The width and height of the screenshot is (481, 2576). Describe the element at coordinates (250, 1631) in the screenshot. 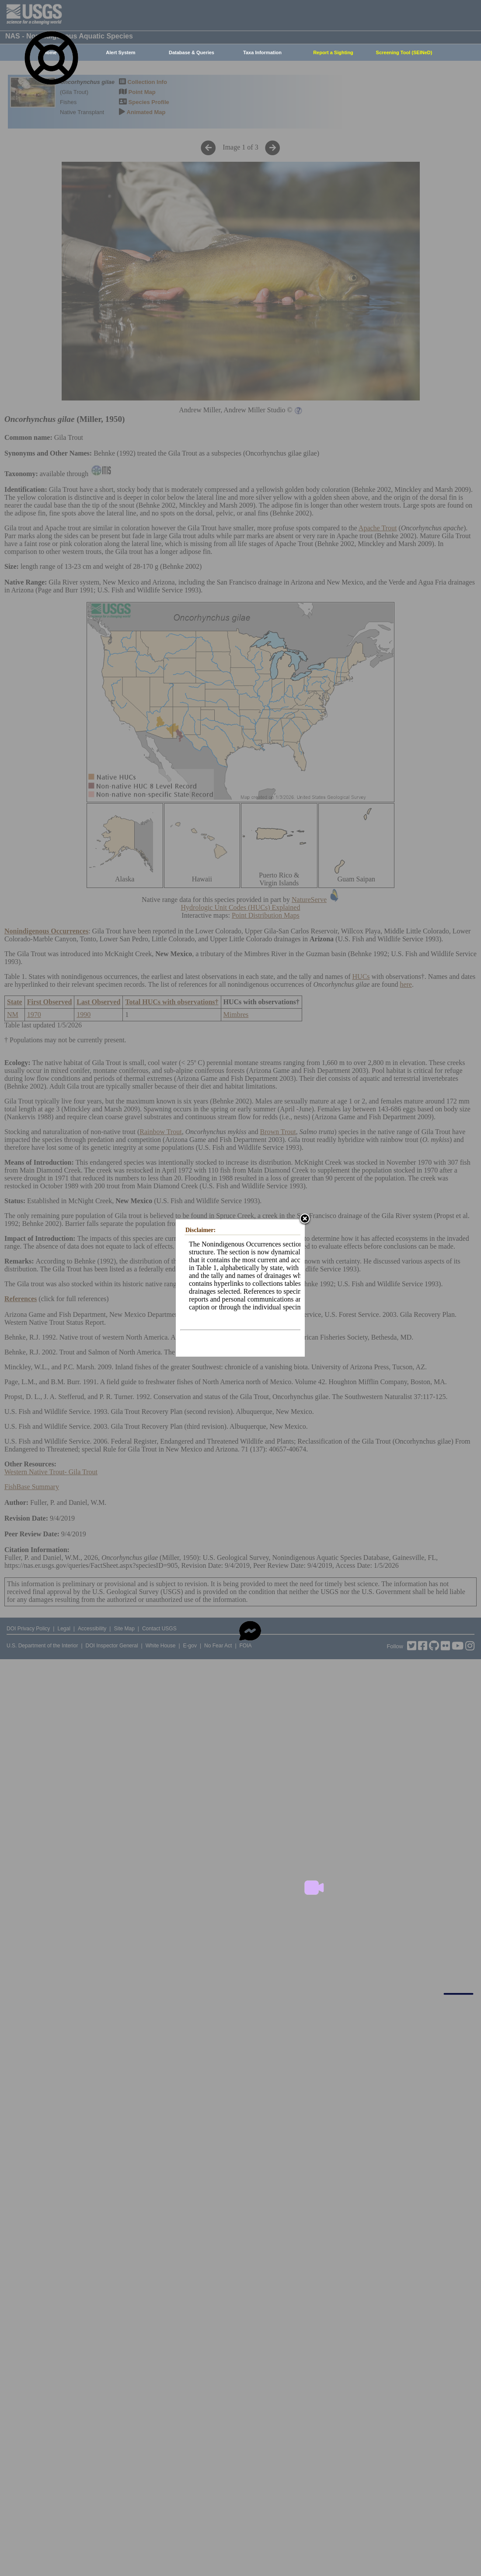

I see `open Facebook Messenger` at that location.